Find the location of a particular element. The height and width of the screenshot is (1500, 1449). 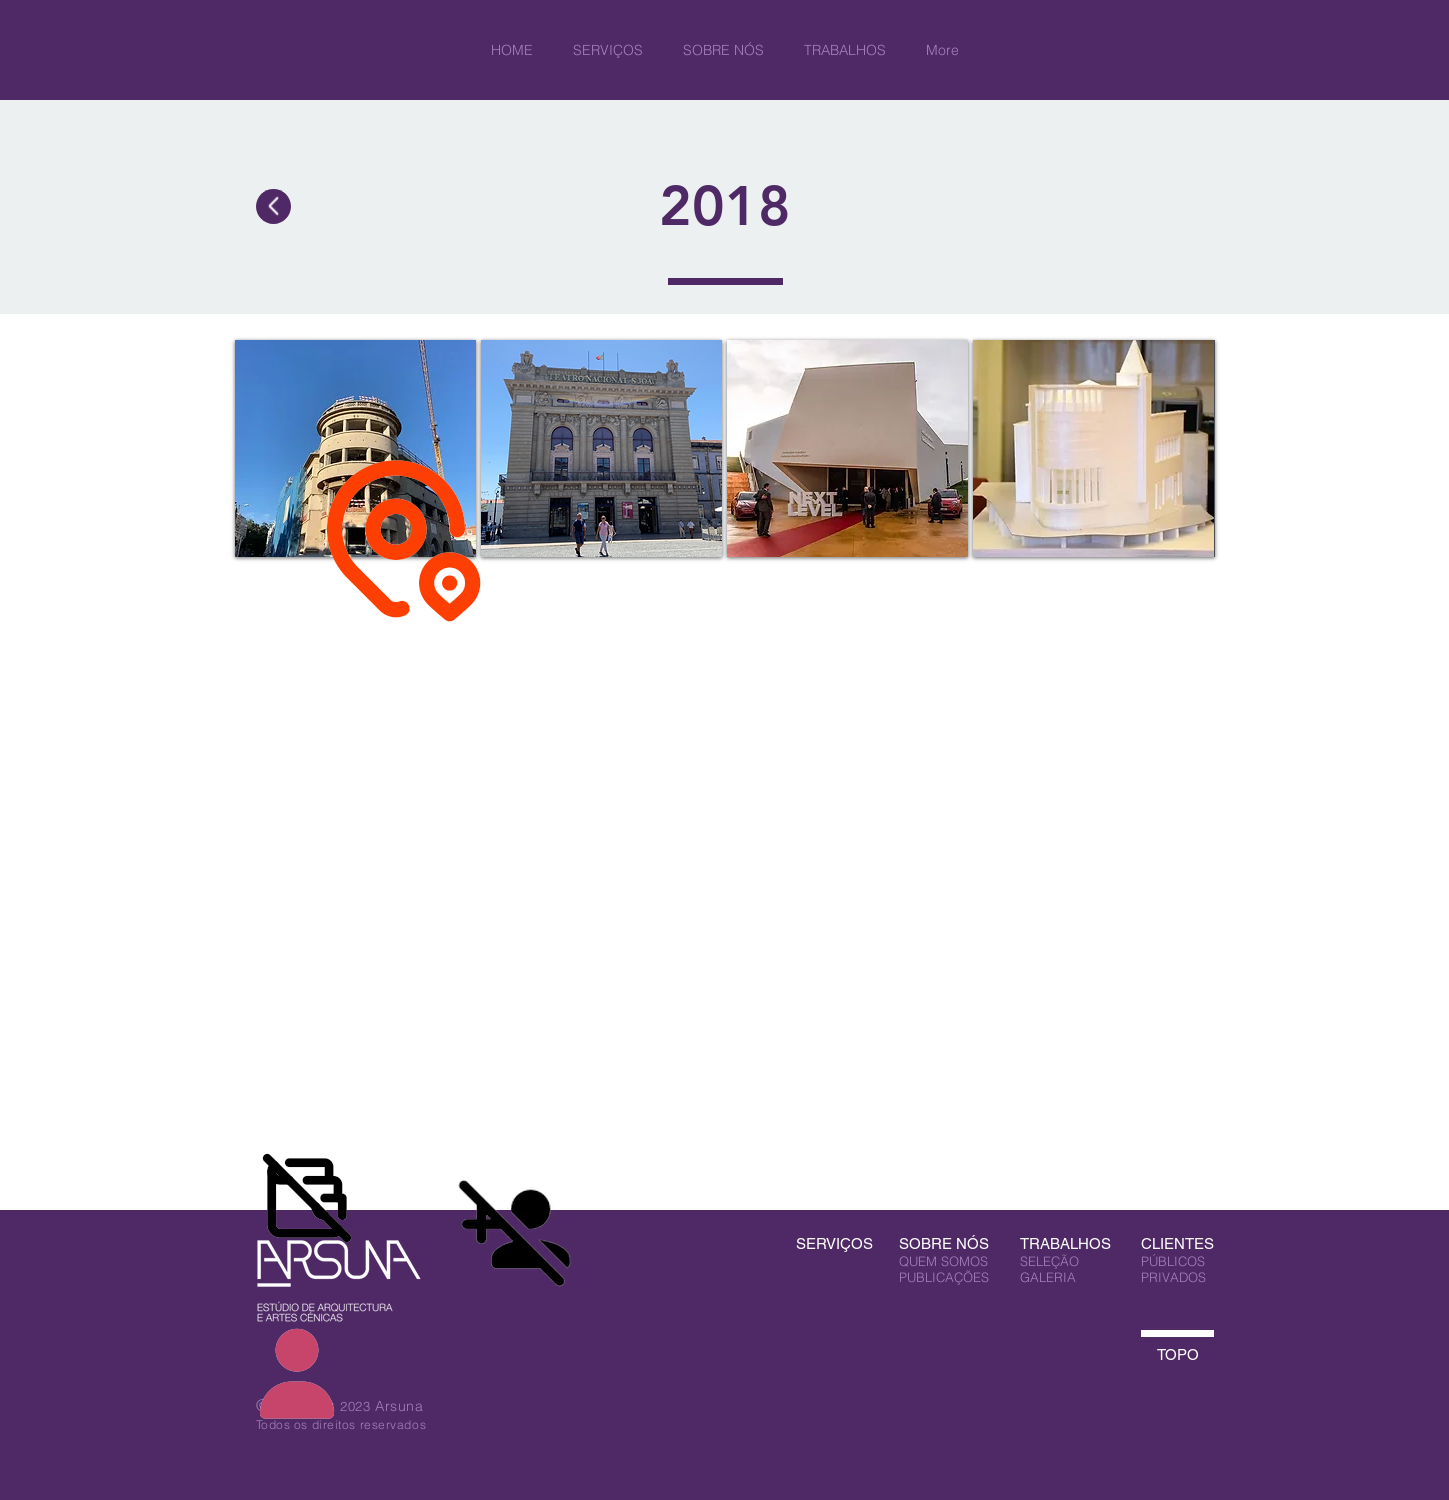

add a new location pin is located at coordinates (396, 537).